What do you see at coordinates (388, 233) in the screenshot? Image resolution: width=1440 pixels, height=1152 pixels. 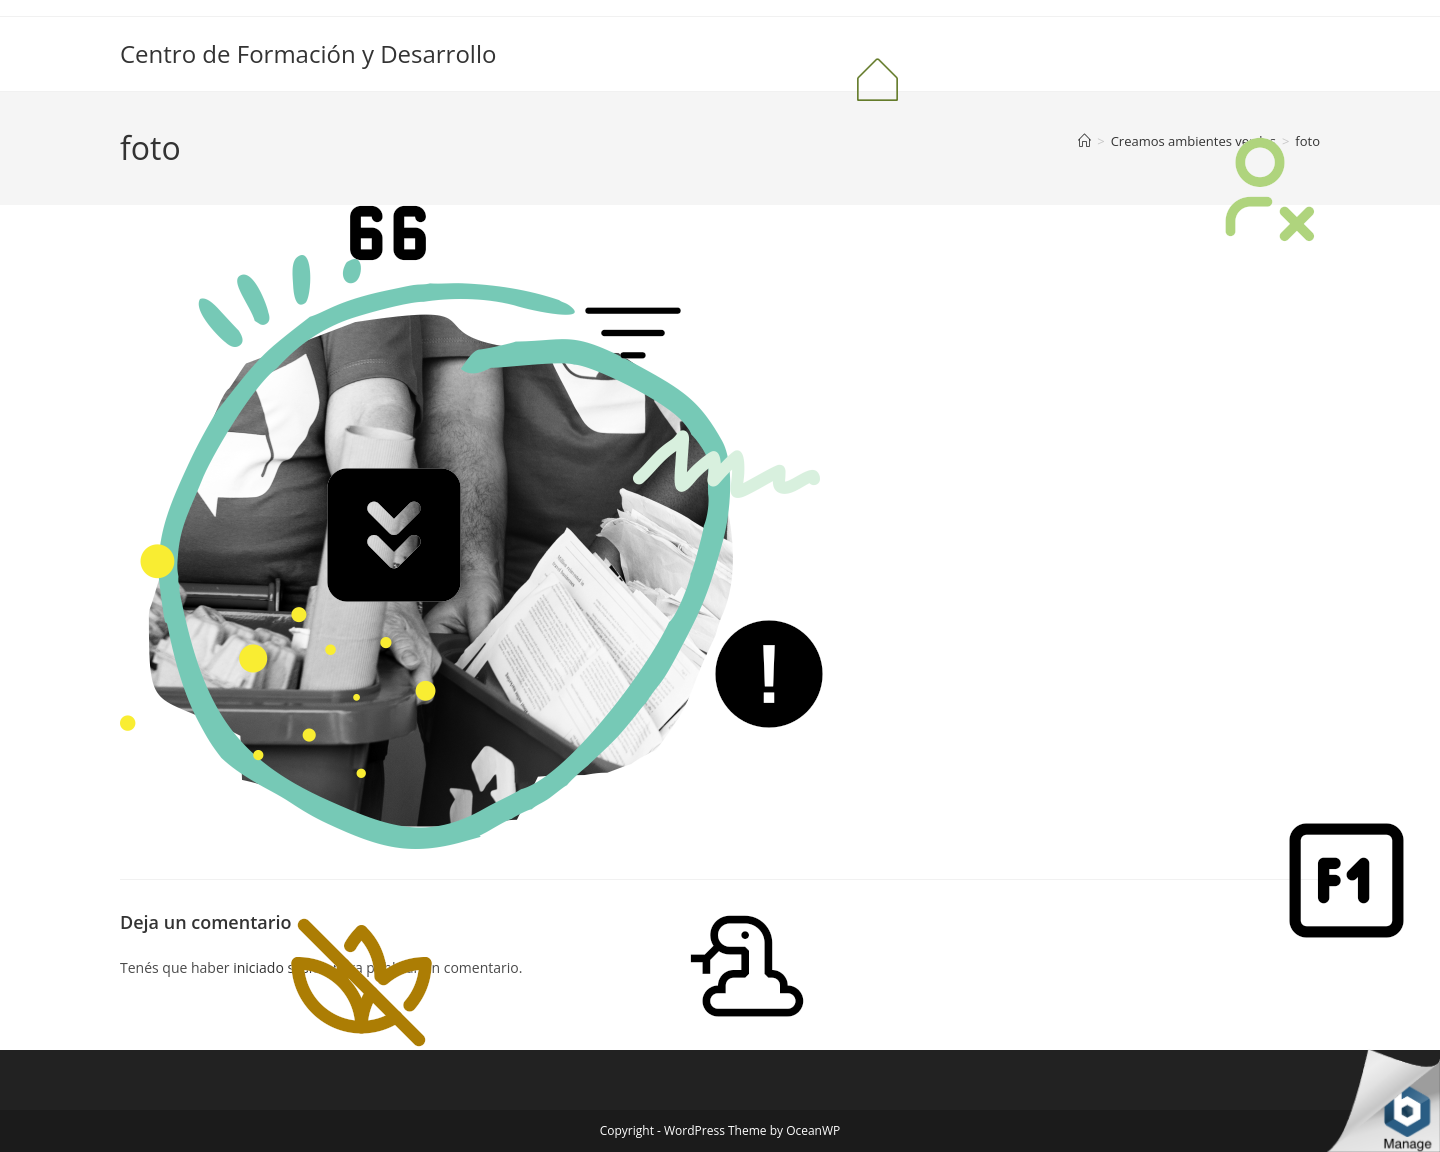 I see `indicates item number 66 in a list or sequence` at bounding box center [388, 233].